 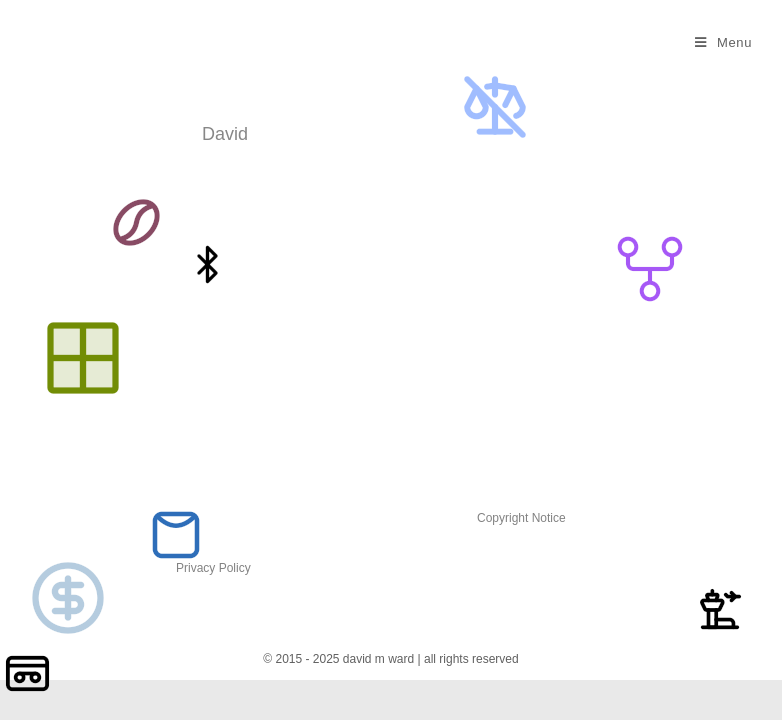 What do you see at coordinates (68, 598) in the screenshot?
I see `view account balance or payment options` at bounding box center [68, 598].